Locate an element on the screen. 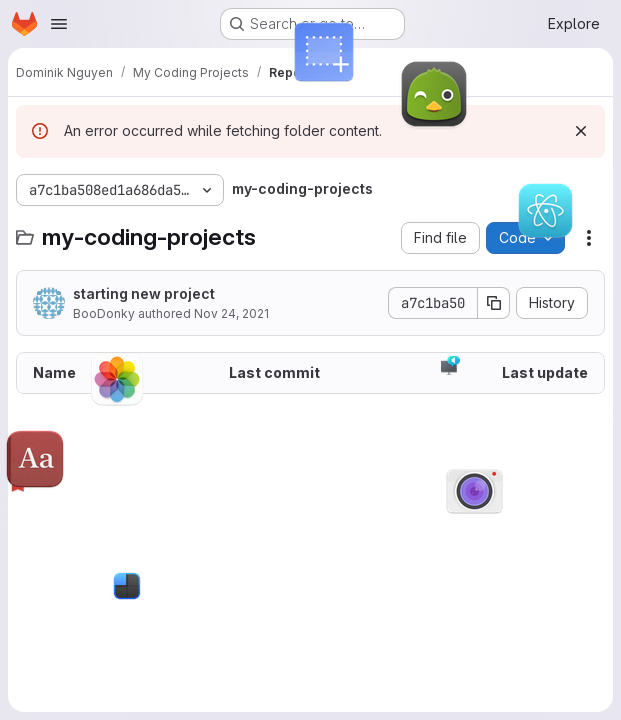 The width and height of the screenshot is (621, 720). switch between virtual desktops or workspaces is located at coordinates (127, 586).